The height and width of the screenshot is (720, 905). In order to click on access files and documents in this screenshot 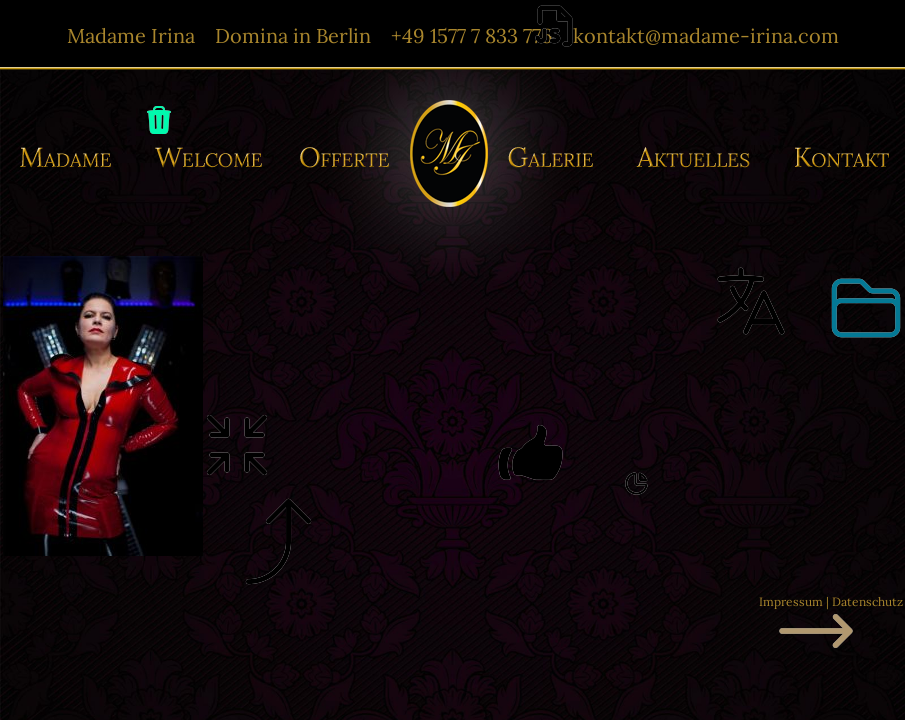, I will do `click(866, 308)`.